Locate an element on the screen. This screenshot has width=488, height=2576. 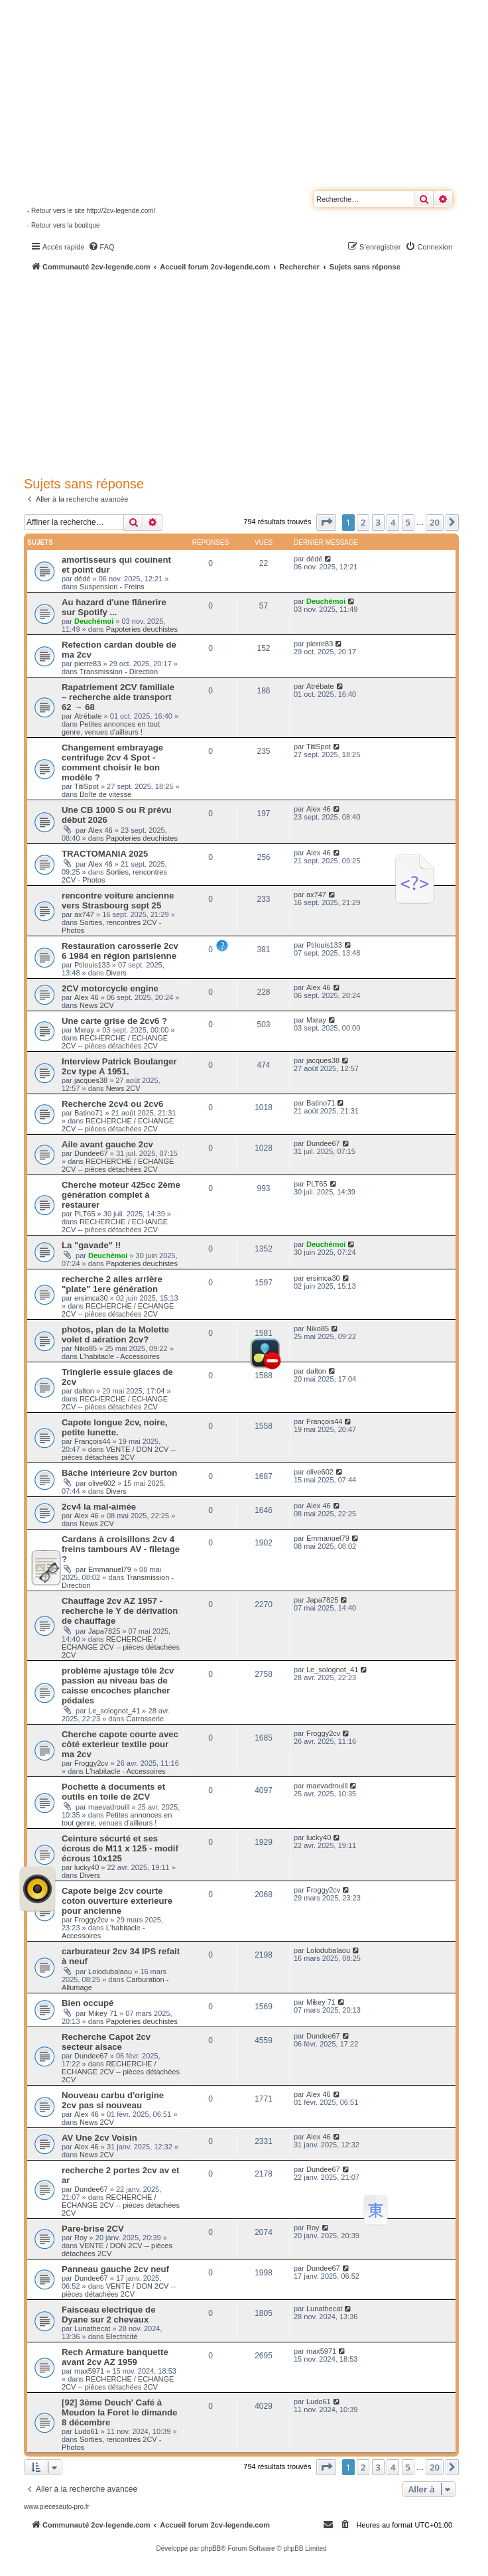
uninstall DaVinci Resolve application is located at coordinates (265, 1353).